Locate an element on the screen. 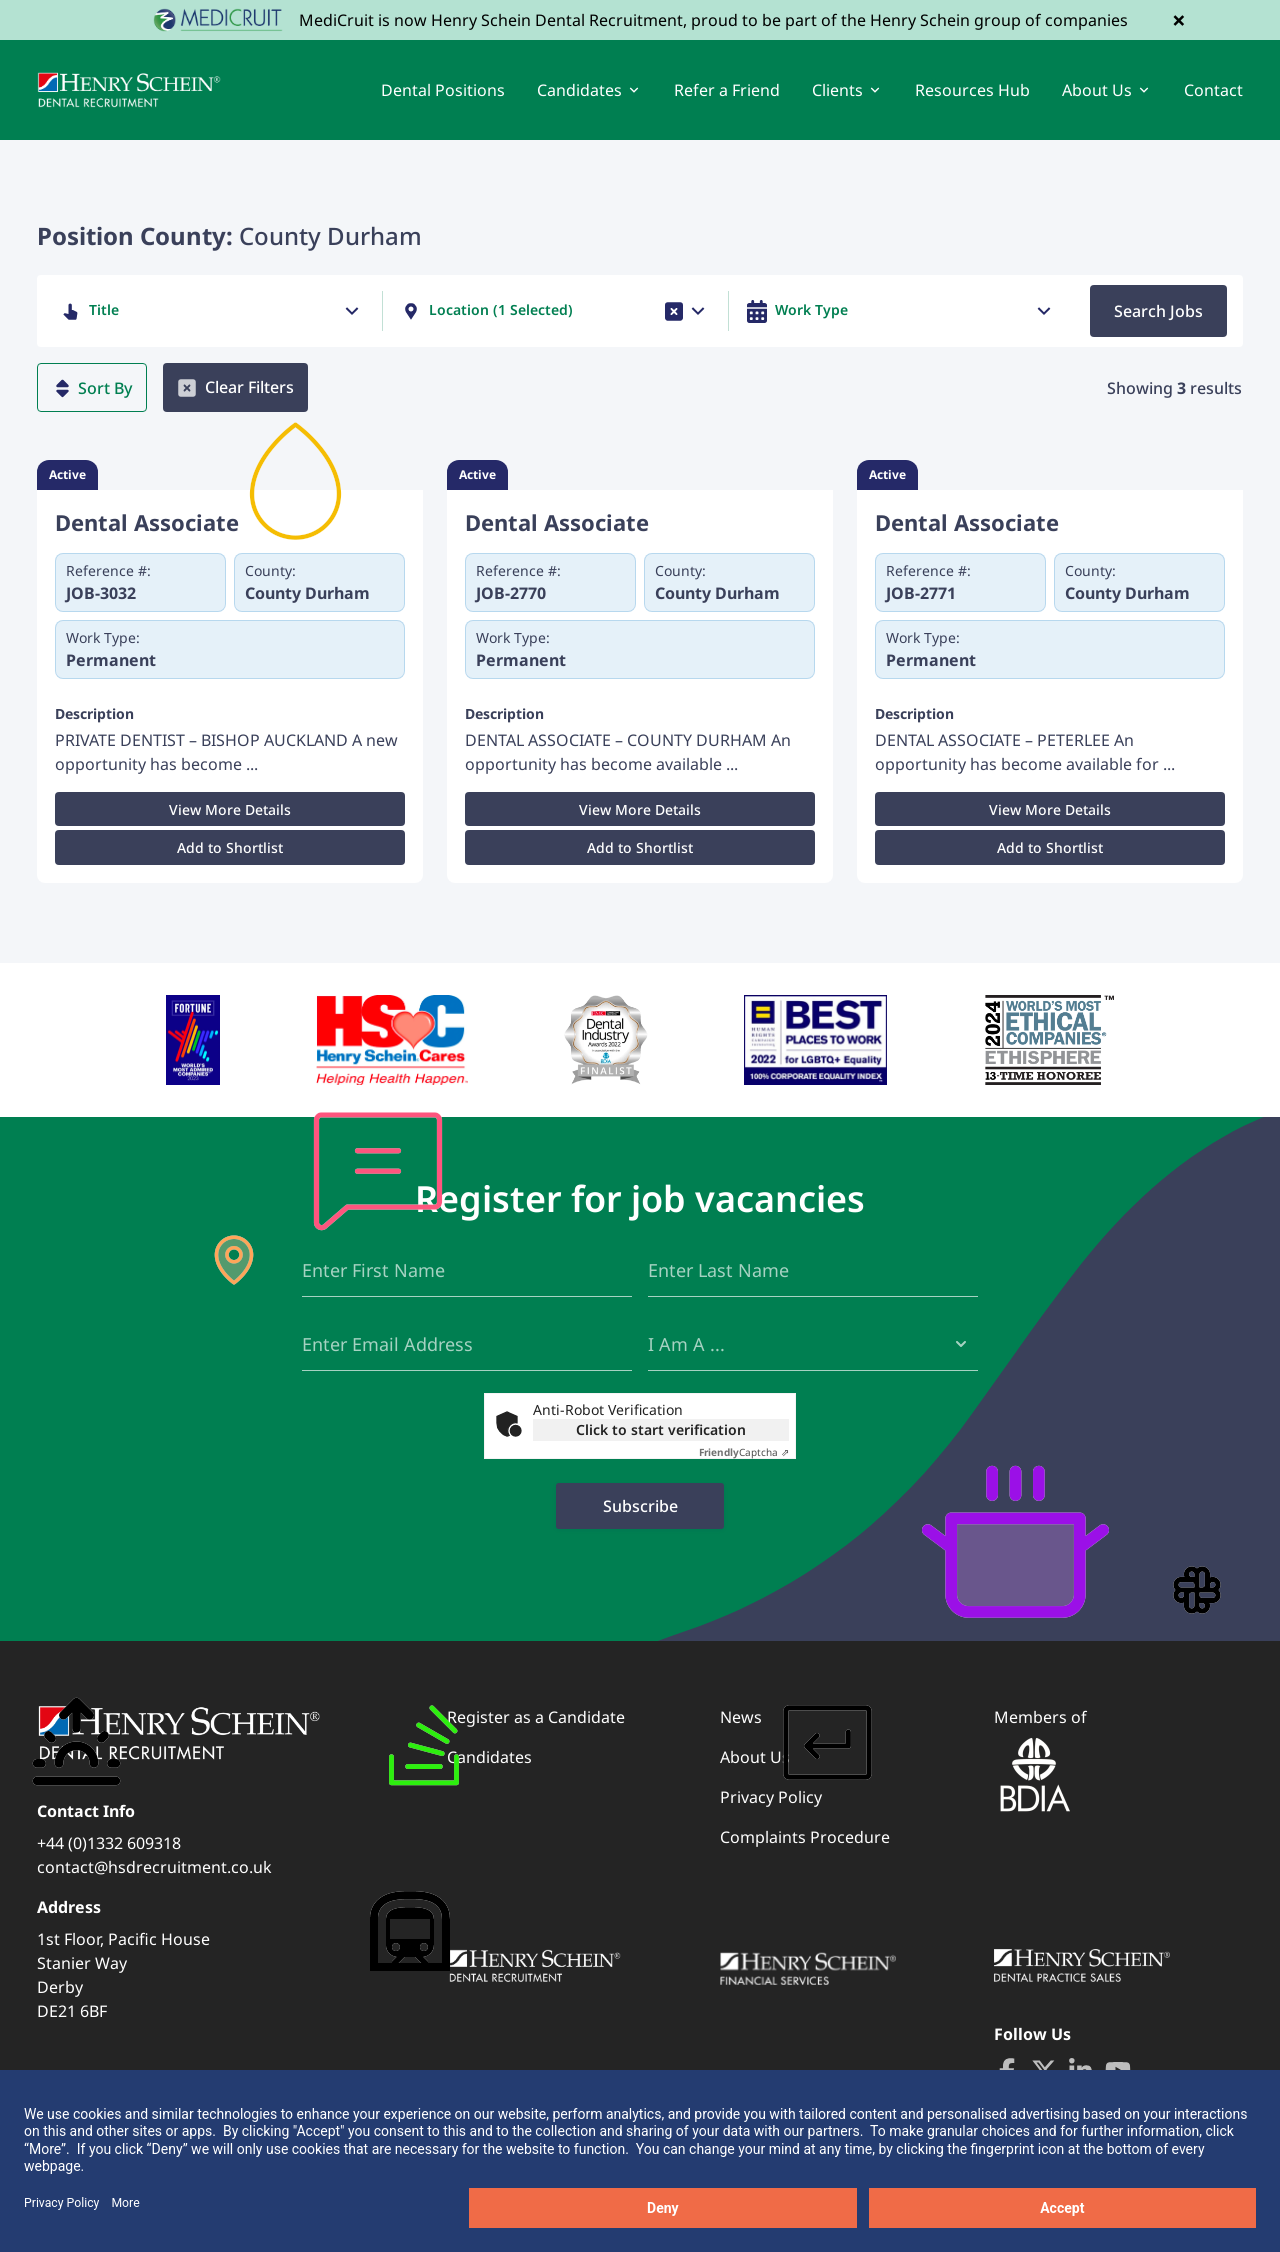  view subway or metro transit options is located at coordinates (410, 1931).